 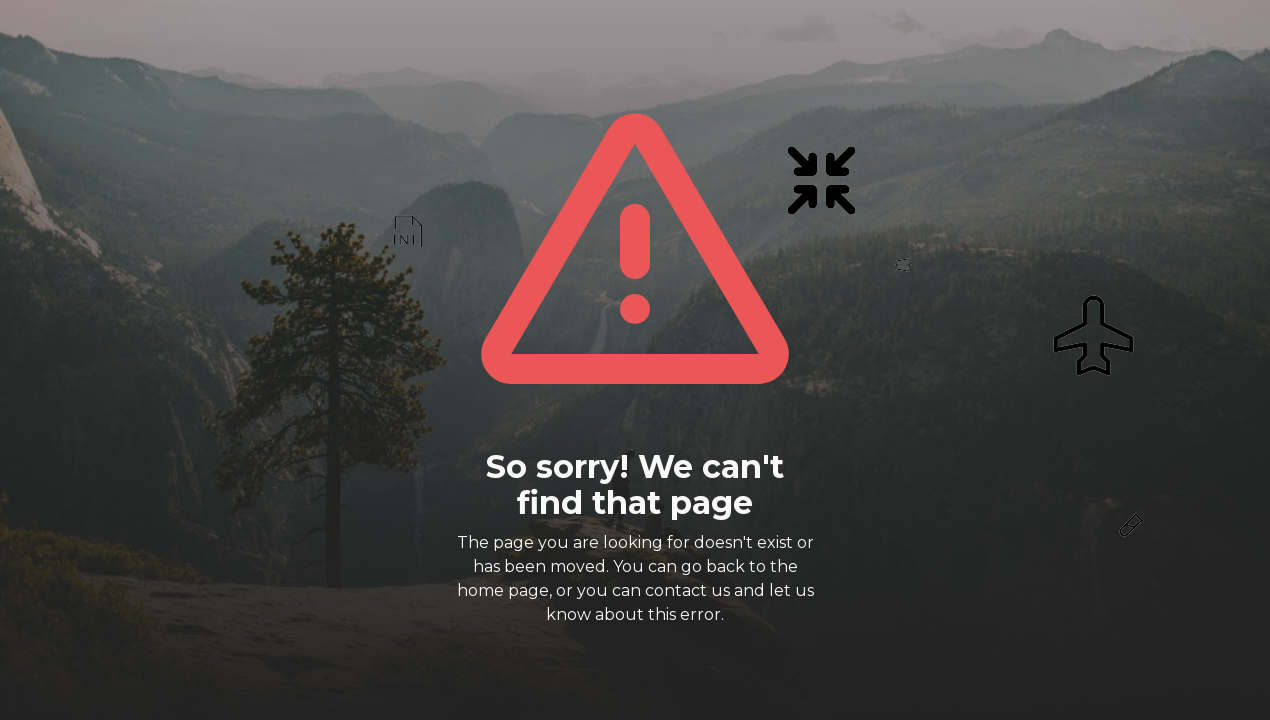 I want to click on adjust perspective or viewing angle, so click(x=903, y=265).